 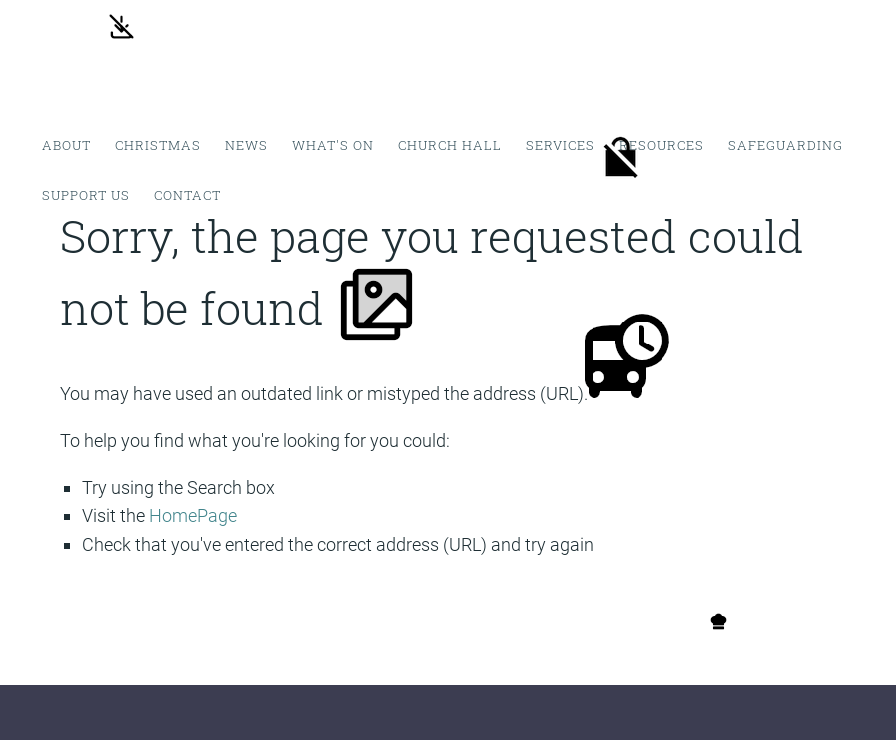 I want to click on view photo gallery, so click(x=376, y=304).